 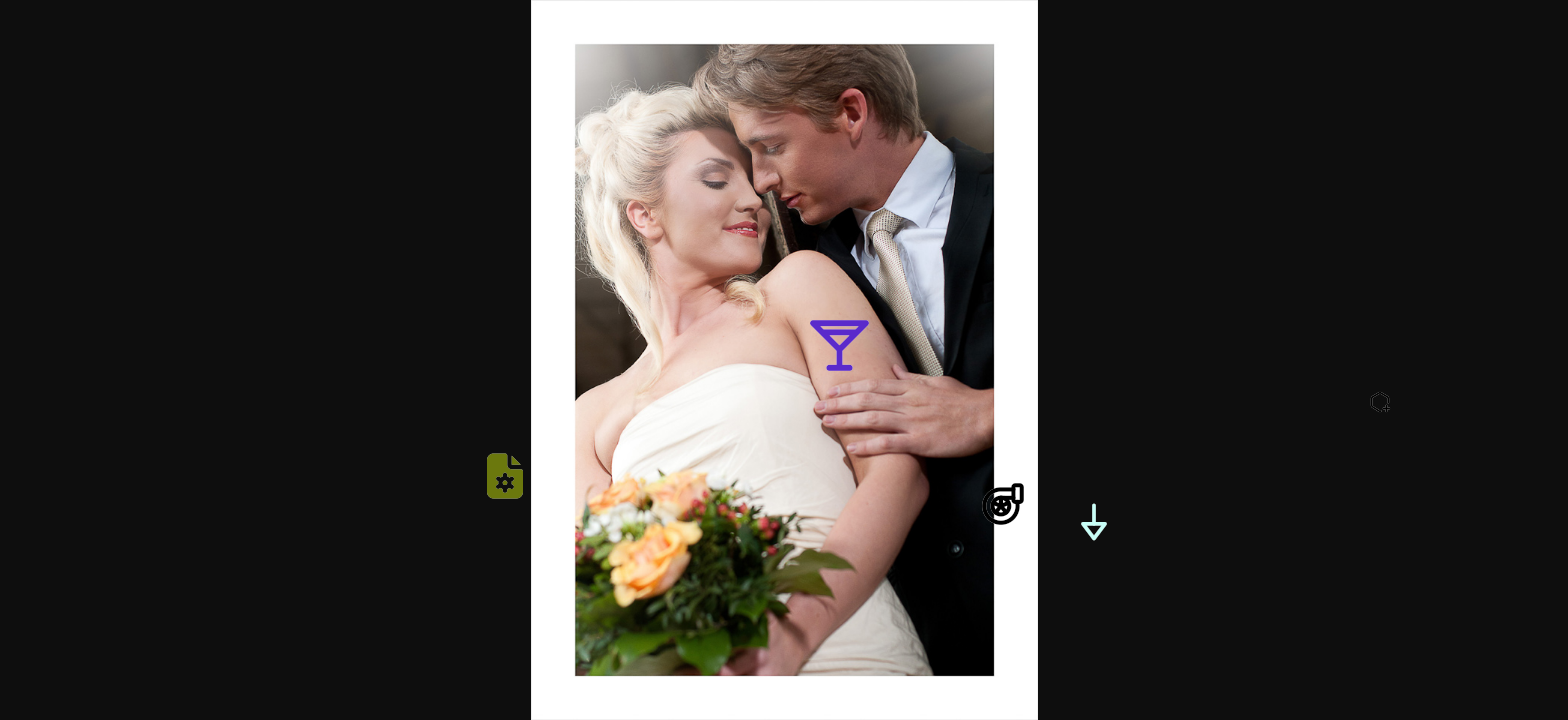 I want to click on access file settings or preferences, so click(x=505, y=476).